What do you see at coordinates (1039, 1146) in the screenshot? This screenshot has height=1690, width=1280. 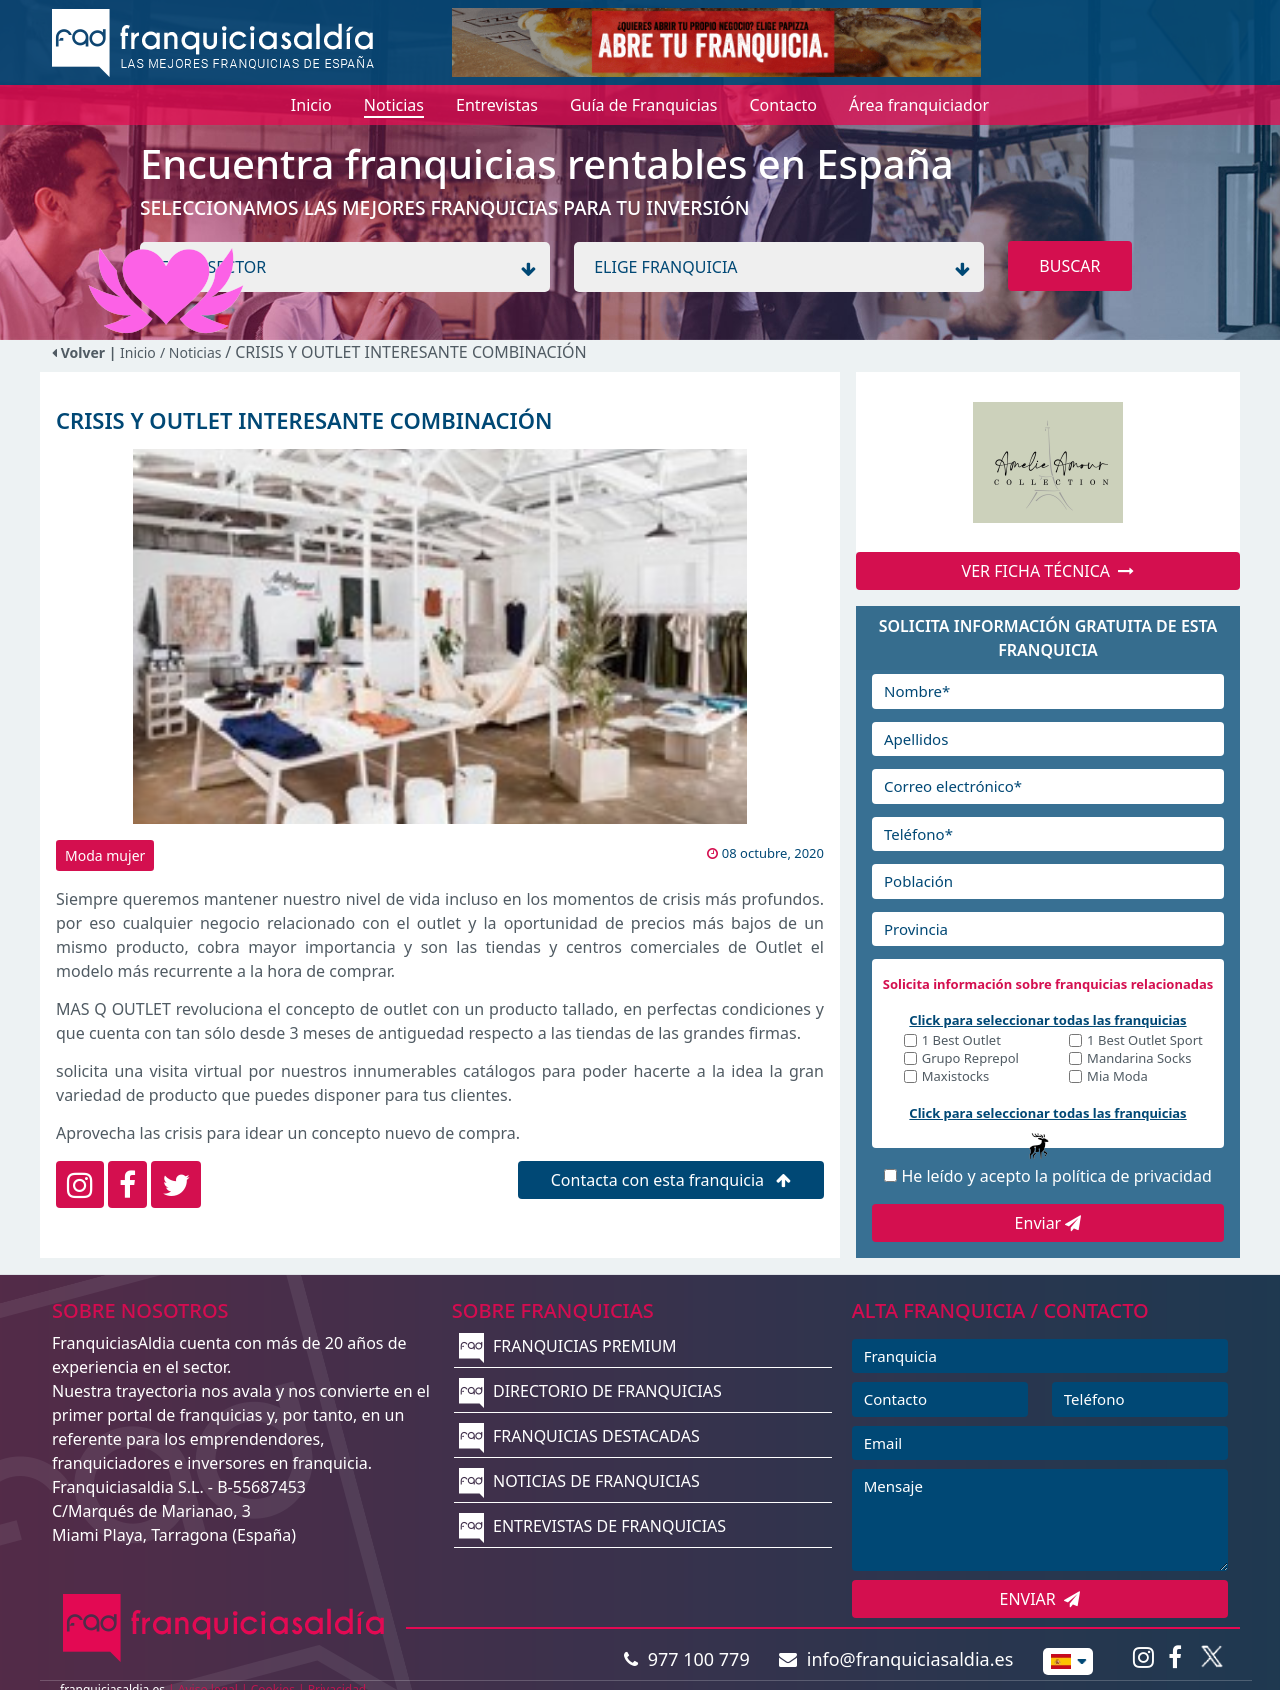 I see `wildlife or nature category indicator` at bounding box center [1039, 1146].